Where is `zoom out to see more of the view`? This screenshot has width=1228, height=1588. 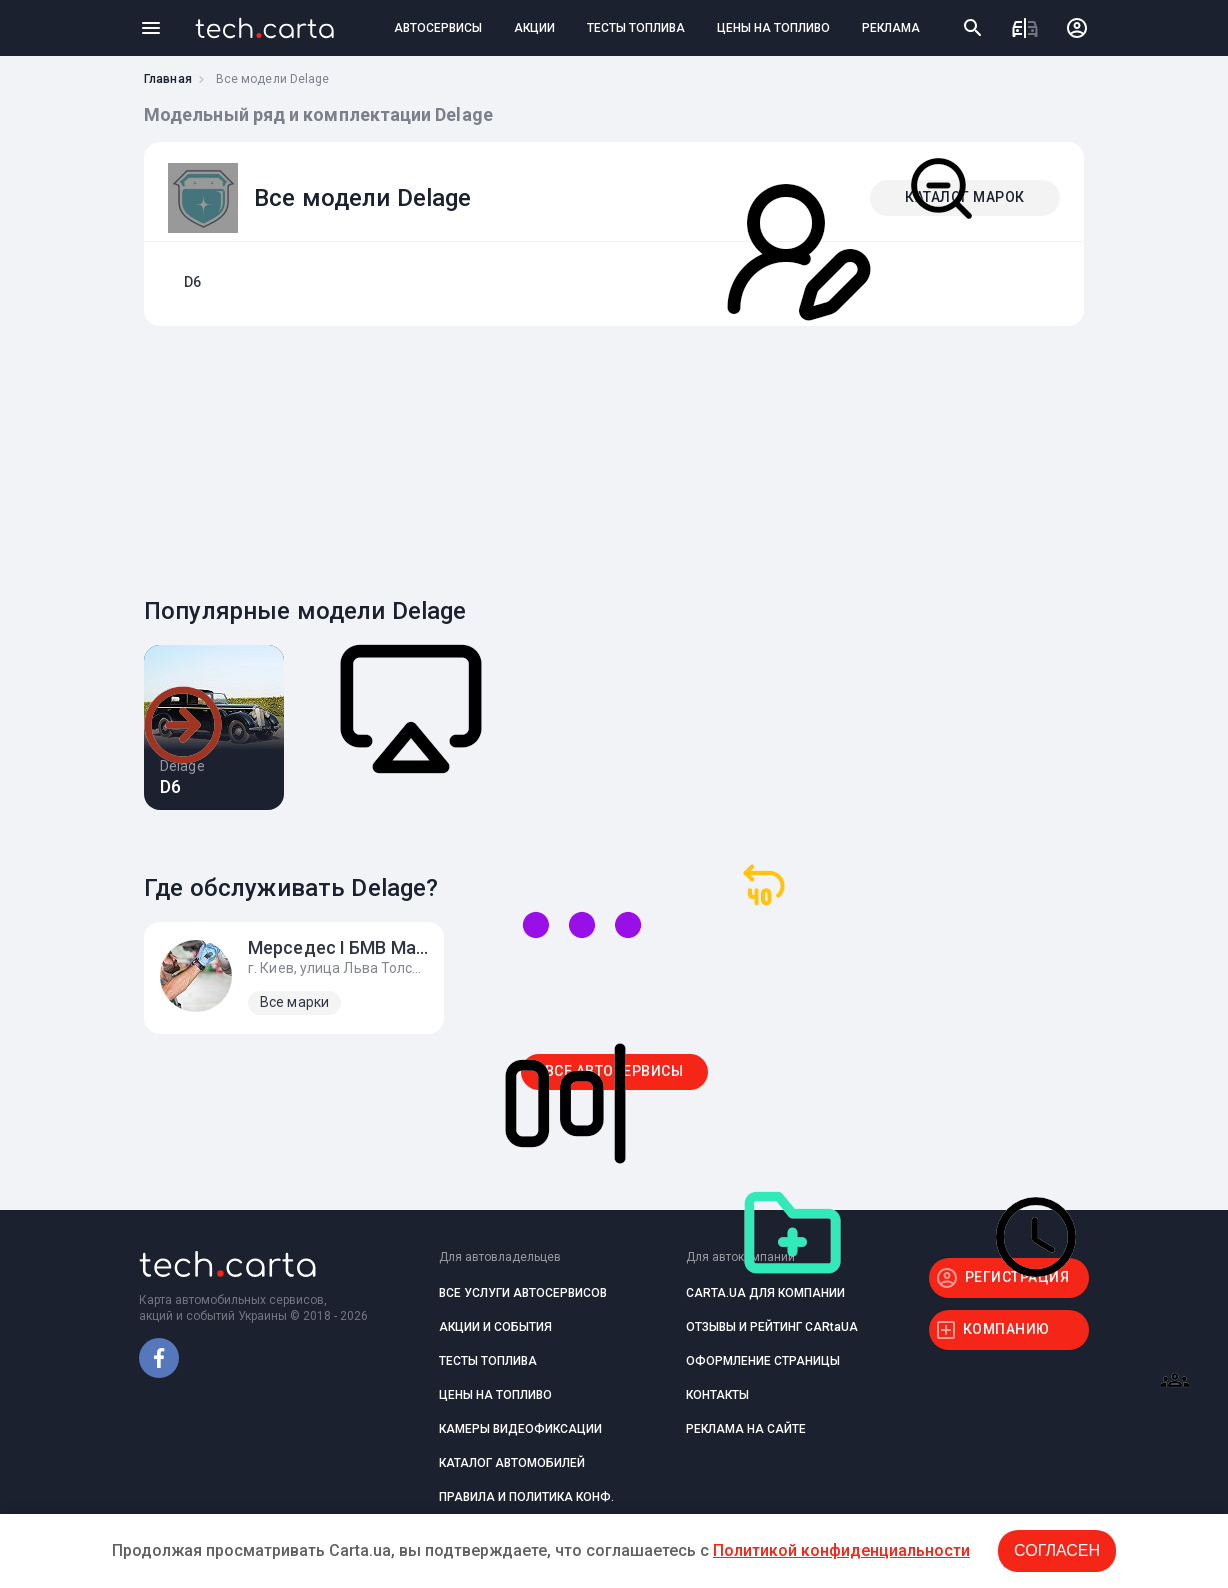
zoom out to see more of the view is located at coordinates (941, 188).